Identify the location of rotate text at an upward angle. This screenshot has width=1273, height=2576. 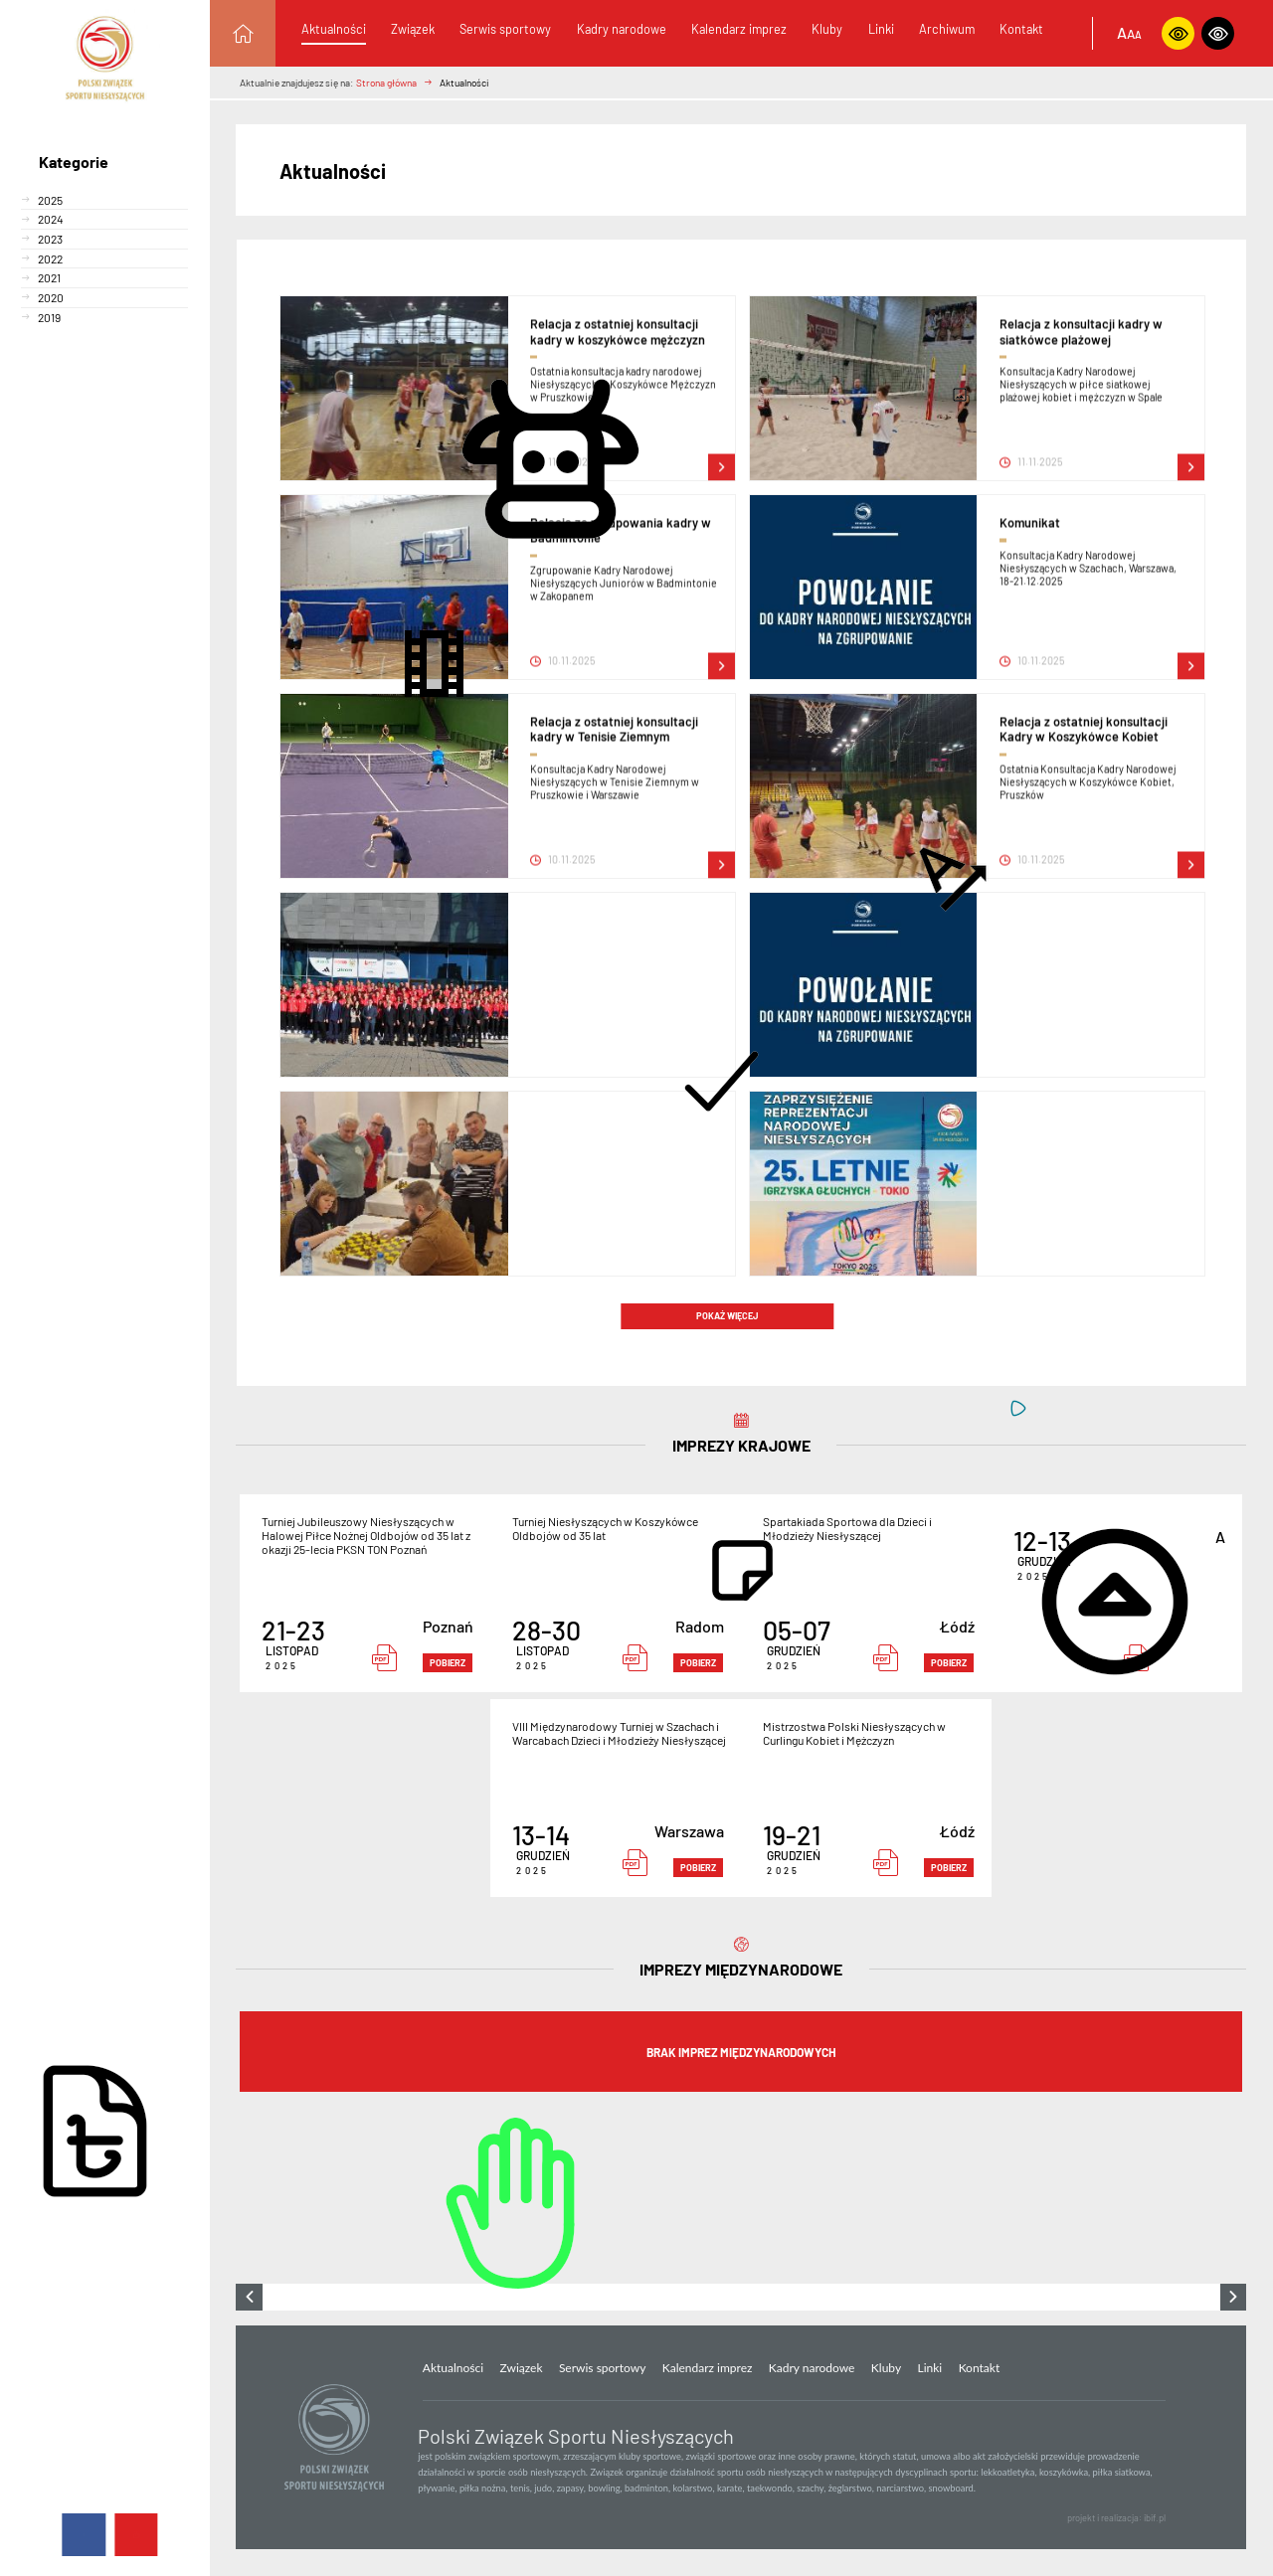
(952, 877).